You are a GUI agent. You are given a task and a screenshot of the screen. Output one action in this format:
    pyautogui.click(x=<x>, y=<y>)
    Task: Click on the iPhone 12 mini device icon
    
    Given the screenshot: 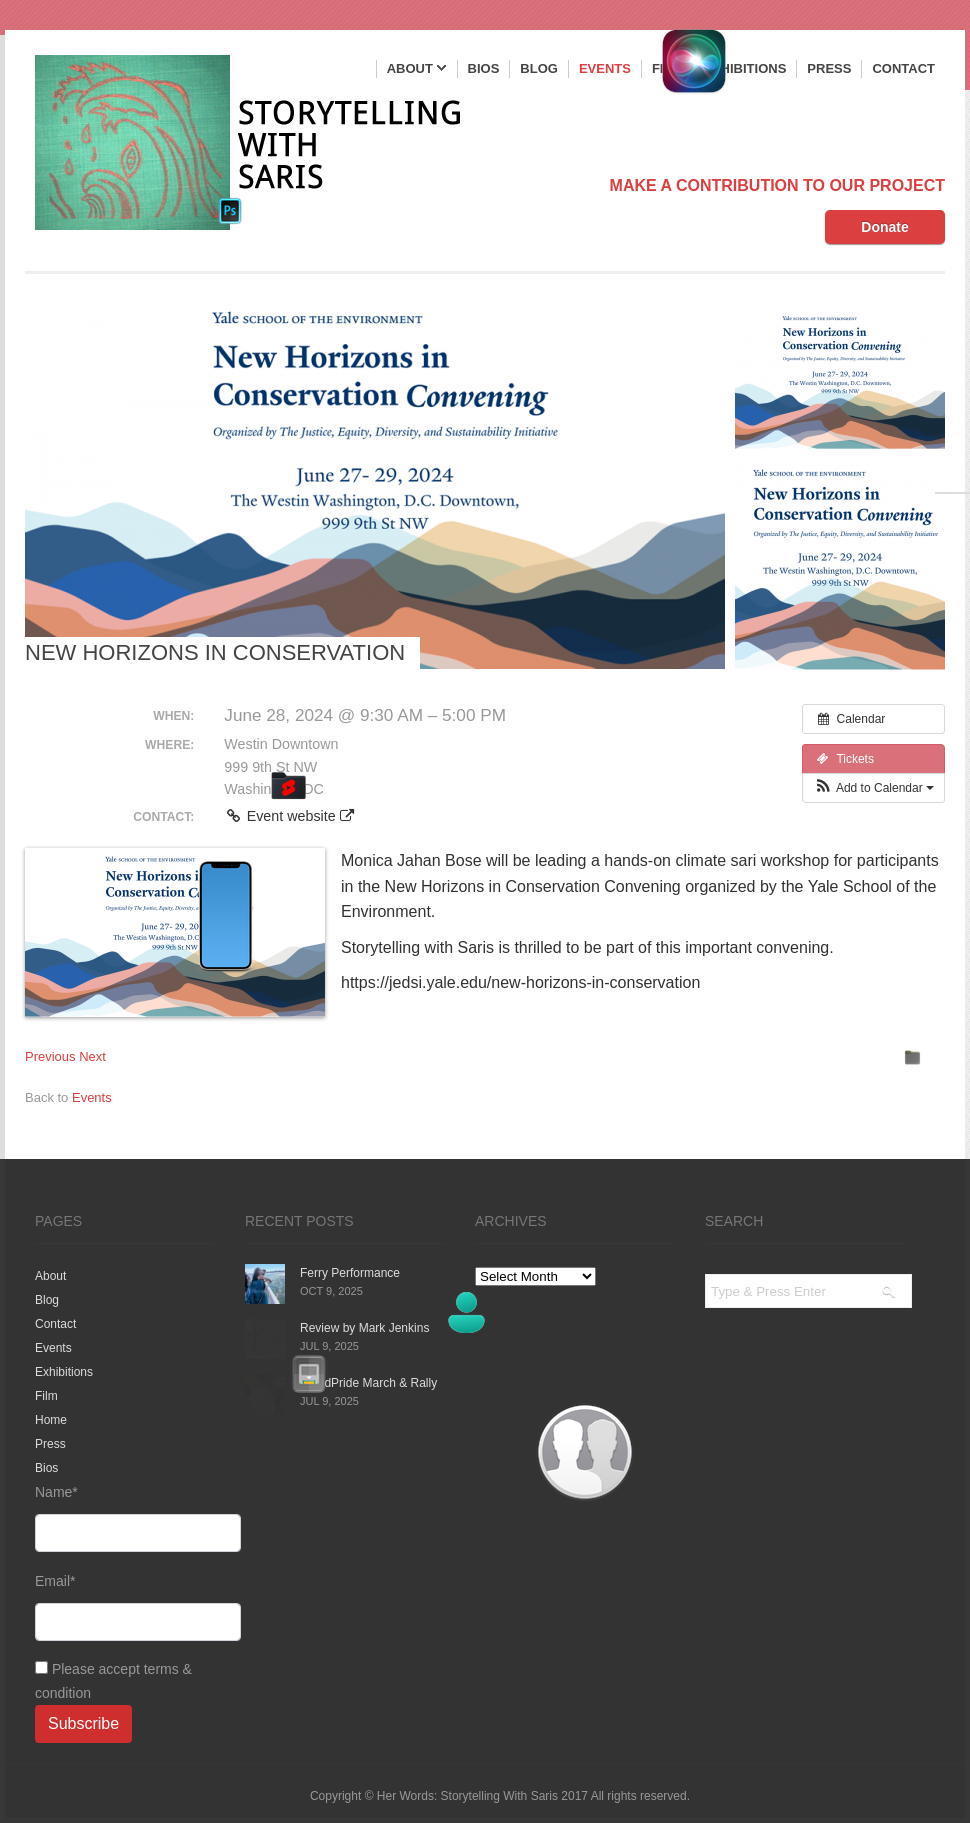 What is the action you would take?
    pyautogui.click(x=225, y=917)
    